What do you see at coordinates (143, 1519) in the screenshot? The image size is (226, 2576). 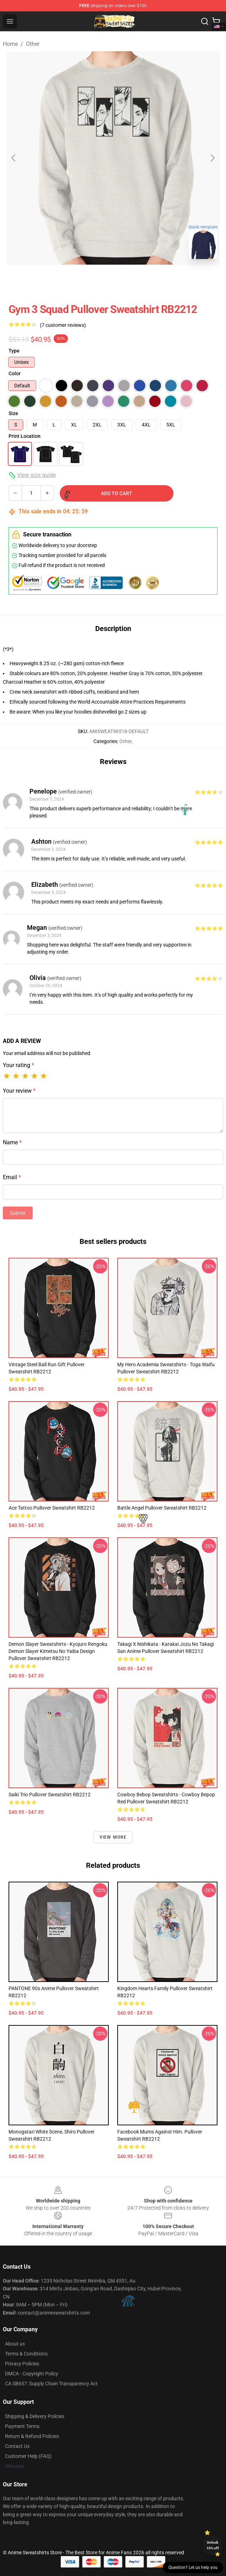 I see `equip or select a defensive shield item` at bounding box center [143, 1519].